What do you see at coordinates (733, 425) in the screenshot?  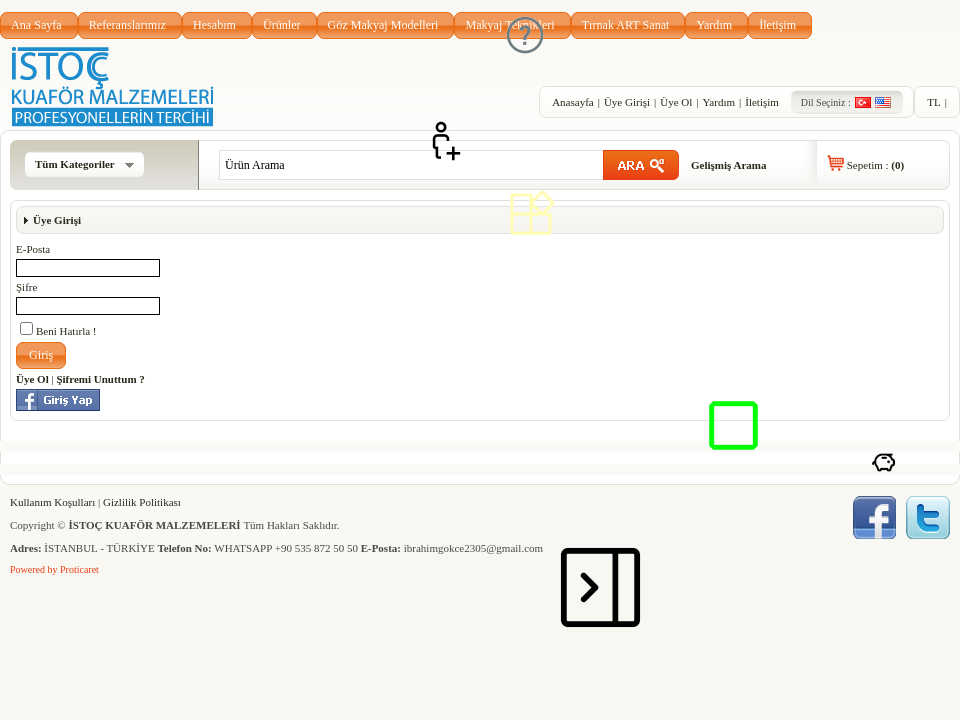 I see `stop debugging session` at bounding box center [733, 425].